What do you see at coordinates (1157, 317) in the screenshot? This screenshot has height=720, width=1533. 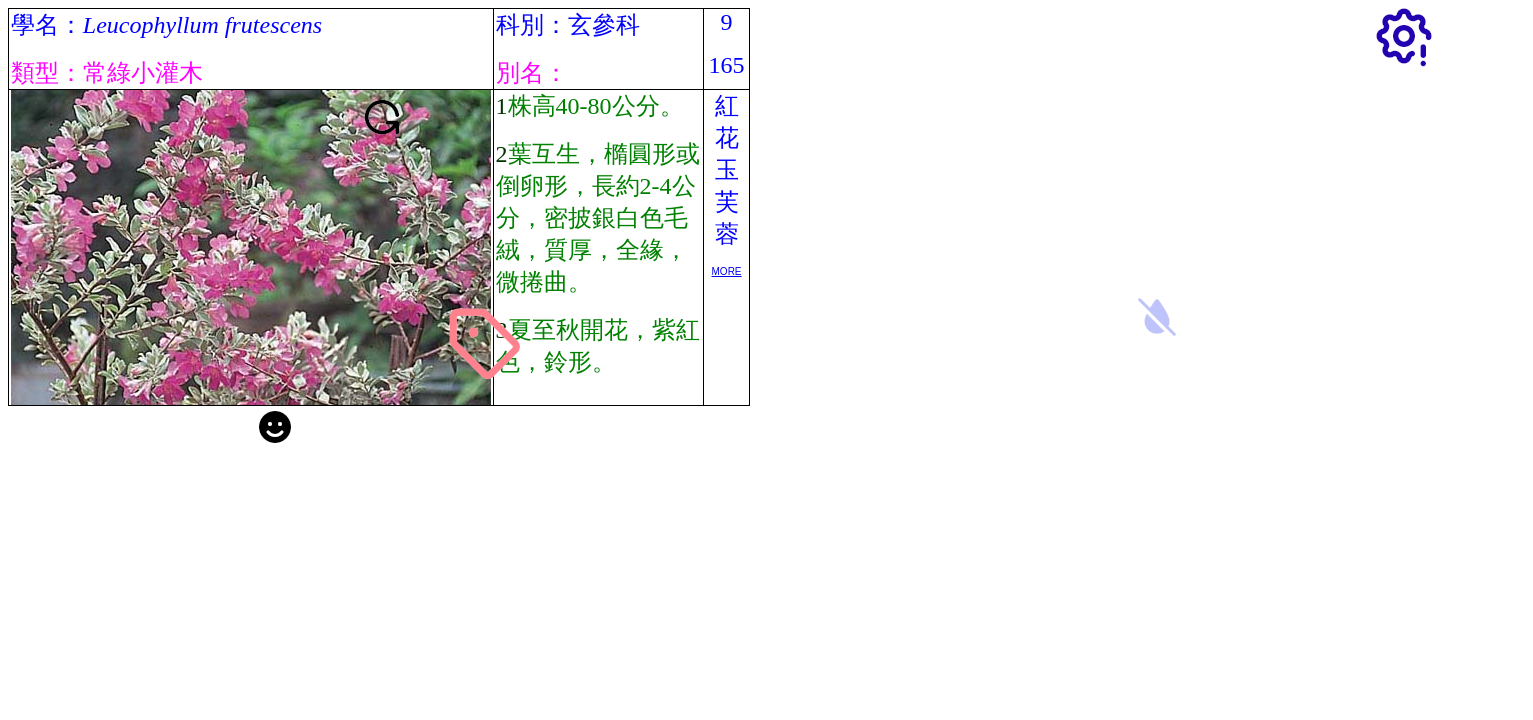 I see `disable water or liquid detection` at bounding box center [1157, 317].